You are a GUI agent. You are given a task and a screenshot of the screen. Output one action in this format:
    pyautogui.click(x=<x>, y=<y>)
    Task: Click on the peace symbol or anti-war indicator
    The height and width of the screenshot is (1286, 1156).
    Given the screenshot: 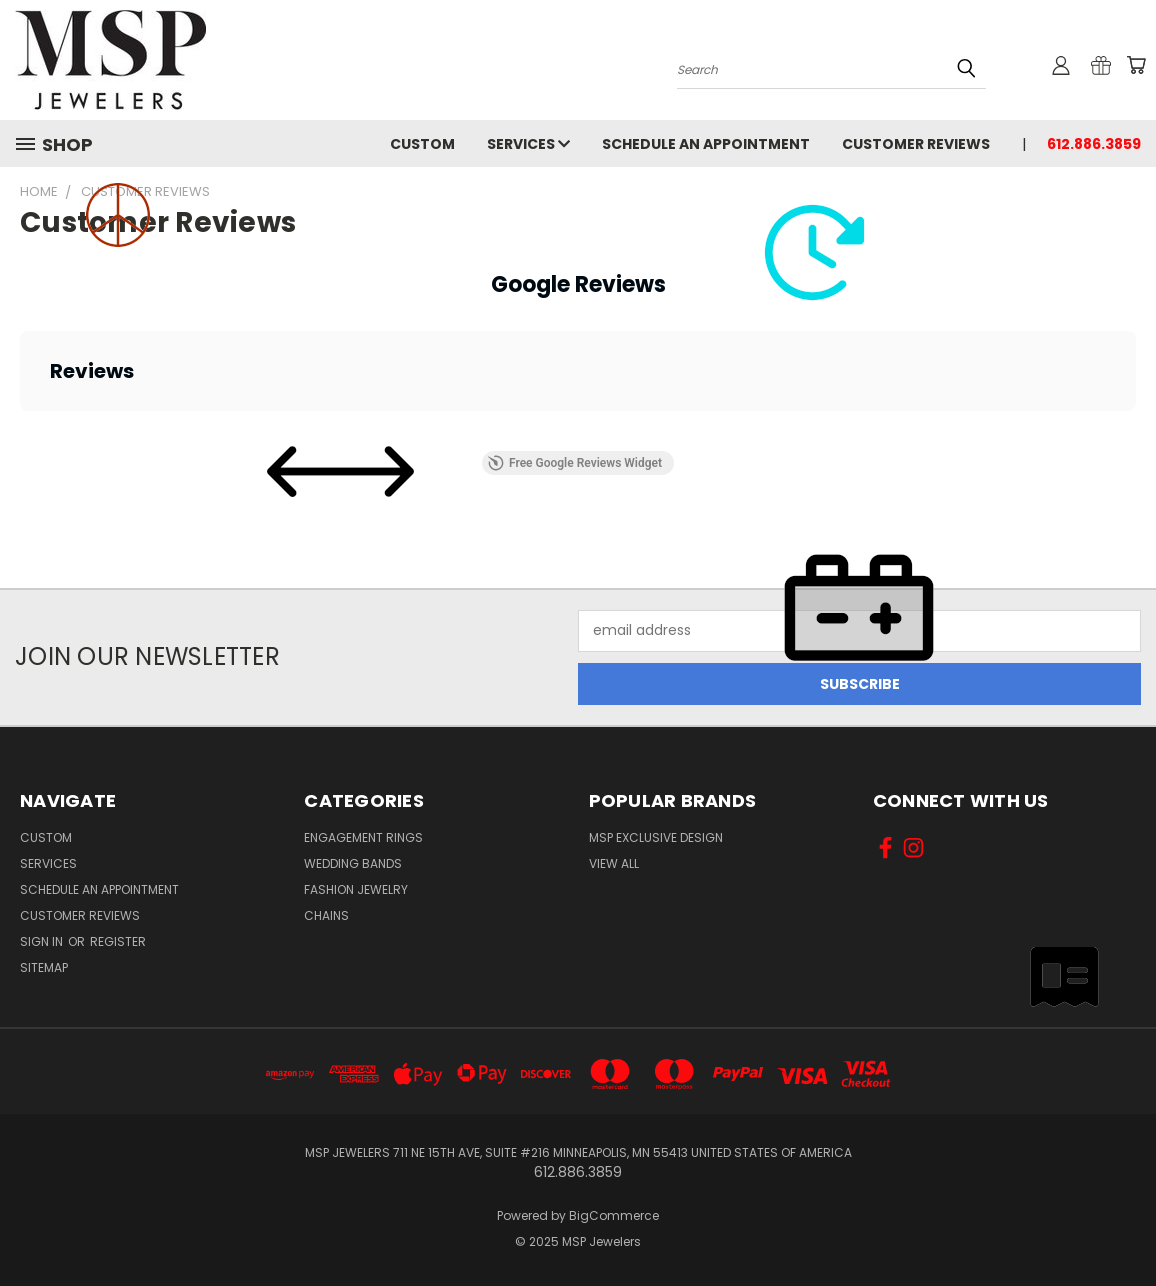 What is the action you would take?
    pyautogui.click(x=118, y=215)
    